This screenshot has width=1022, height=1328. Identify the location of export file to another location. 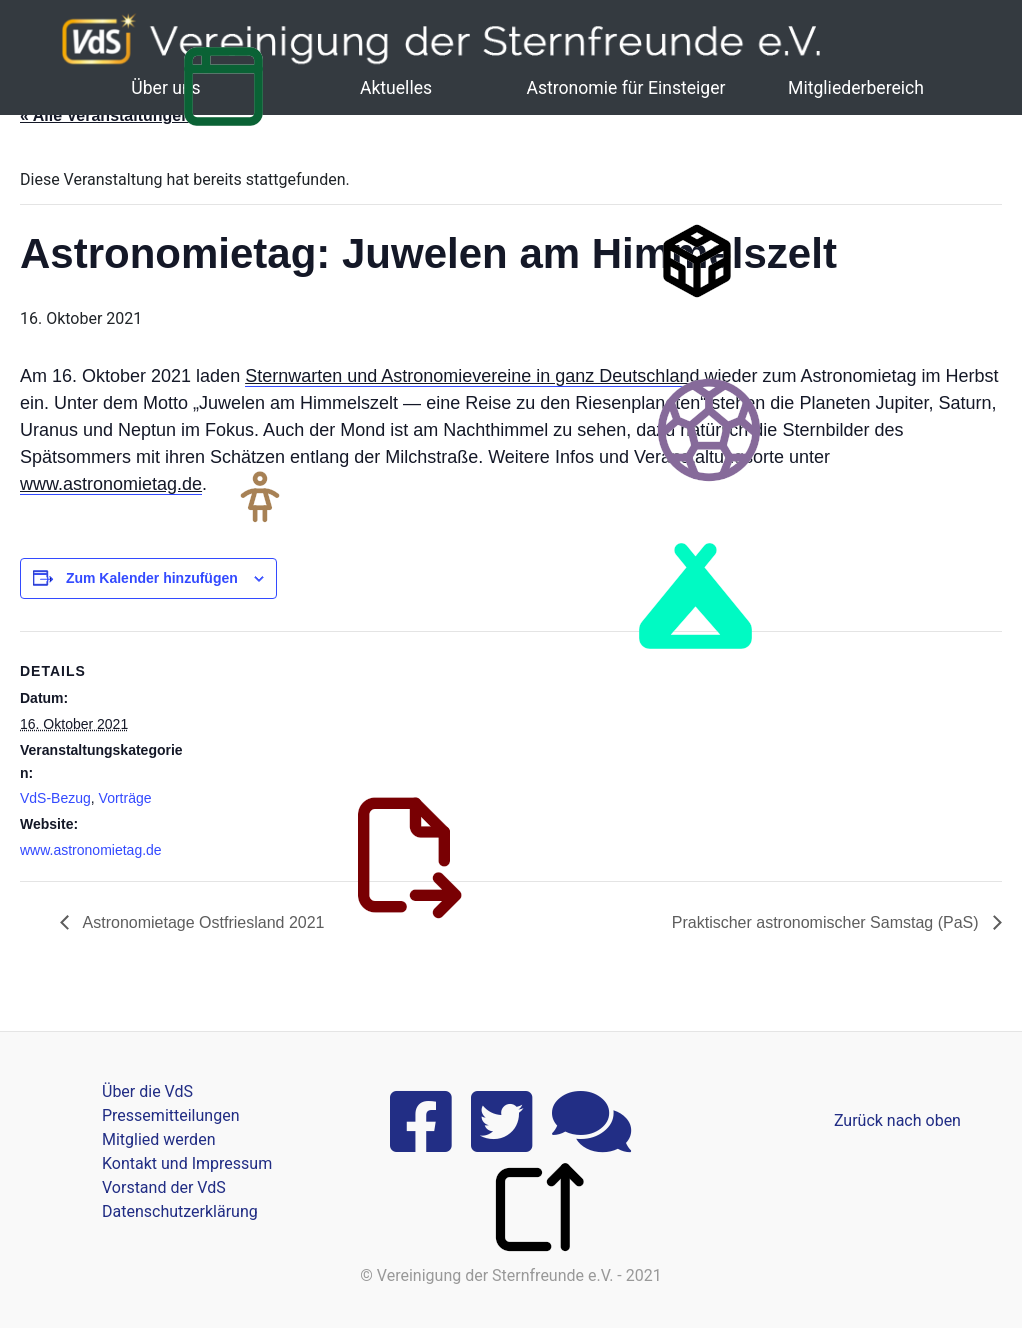
(404, 855).